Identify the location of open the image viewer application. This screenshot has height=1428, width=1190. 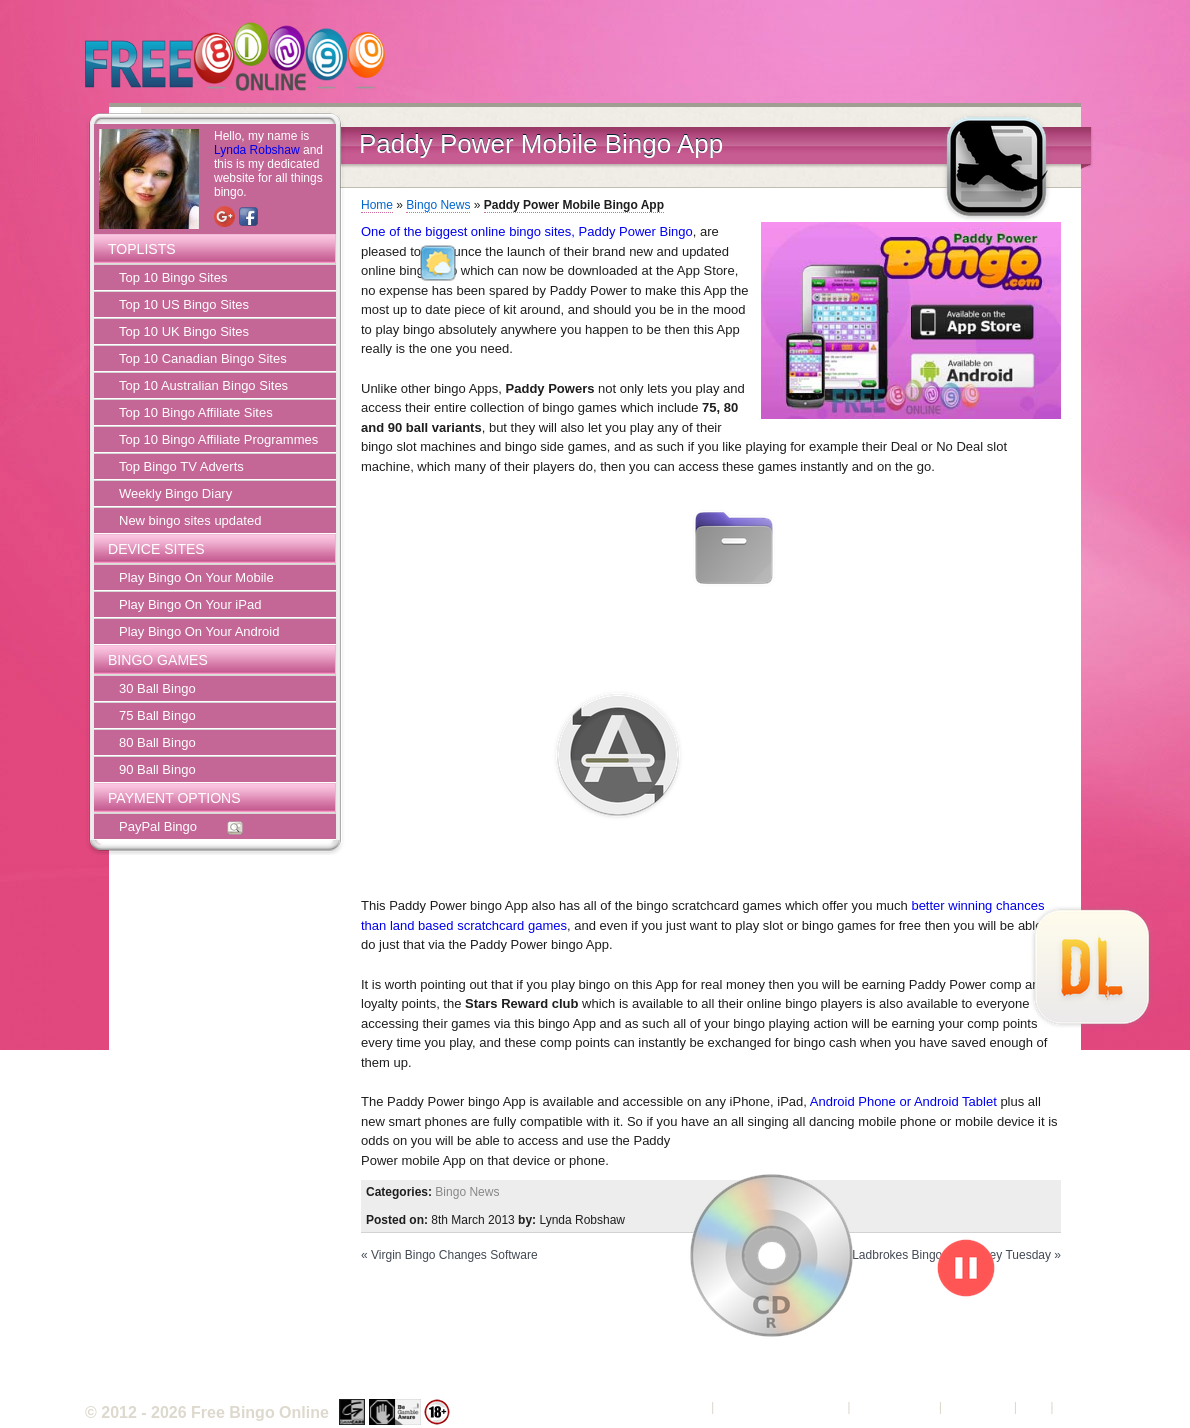
(235, 828).